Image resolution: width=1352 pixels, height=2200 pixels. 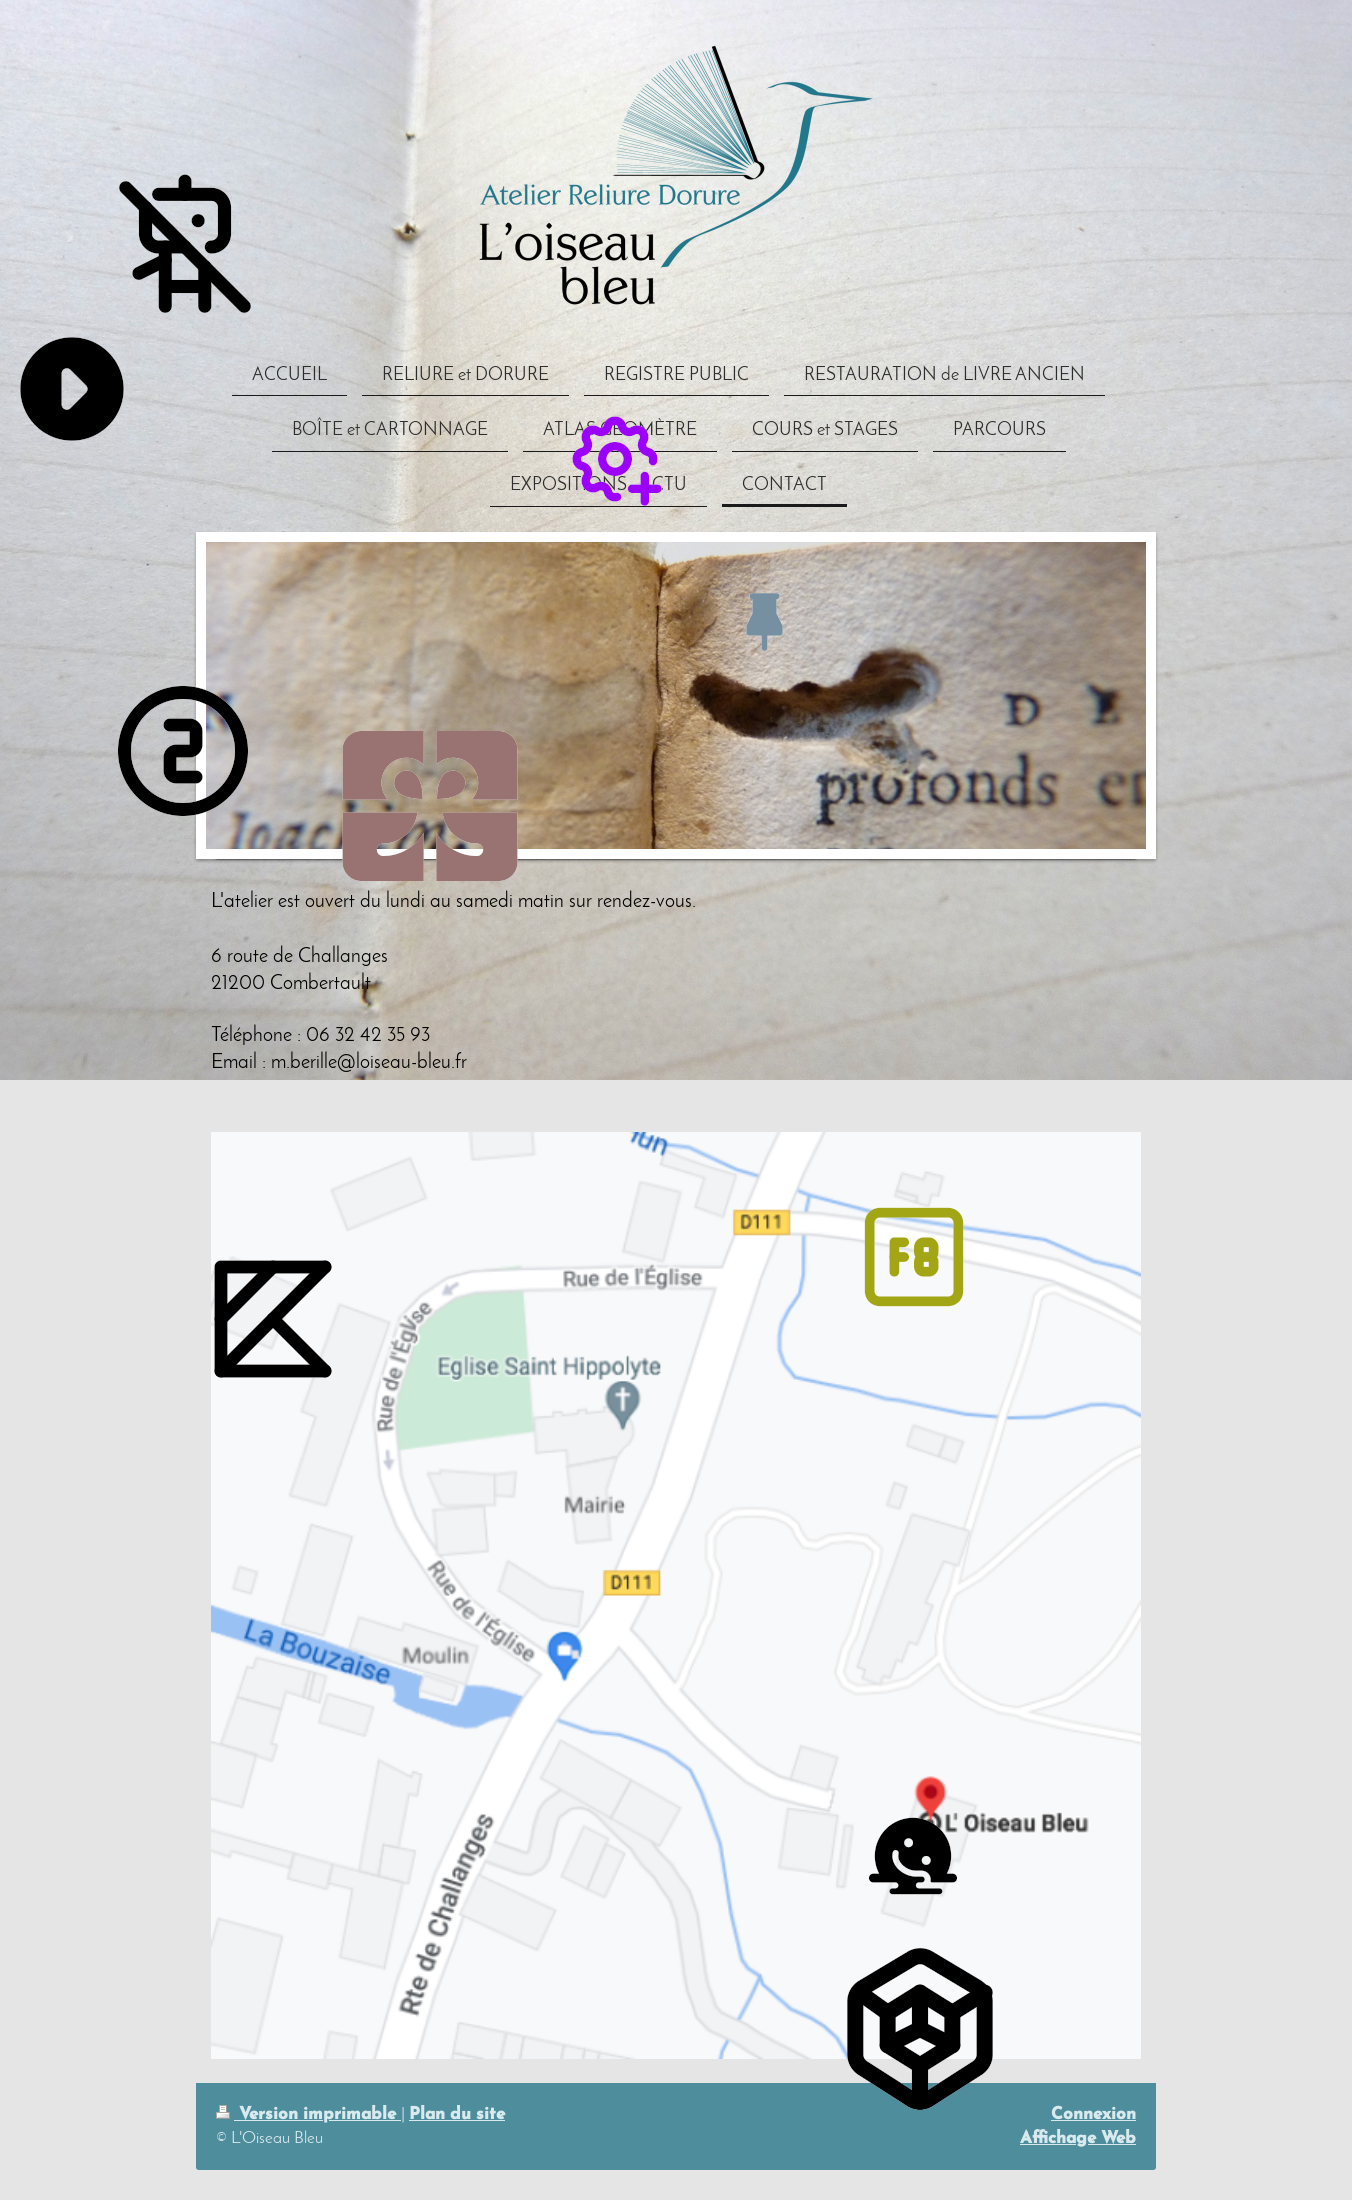 I want to click on view 3d model or object, so click(x=920, y=2029).